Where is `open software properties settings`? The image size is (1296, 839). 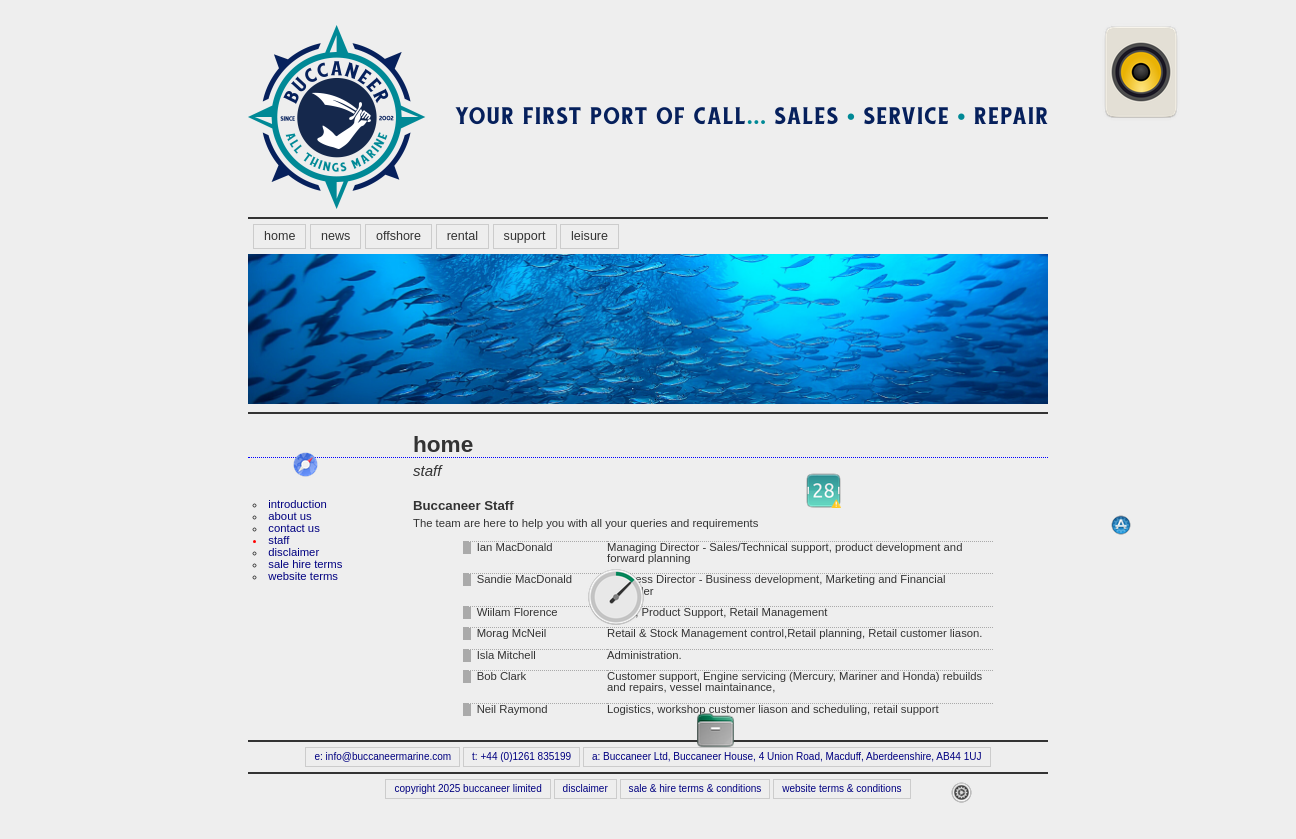 open software properties settings is located at coordinates (1121, 525).